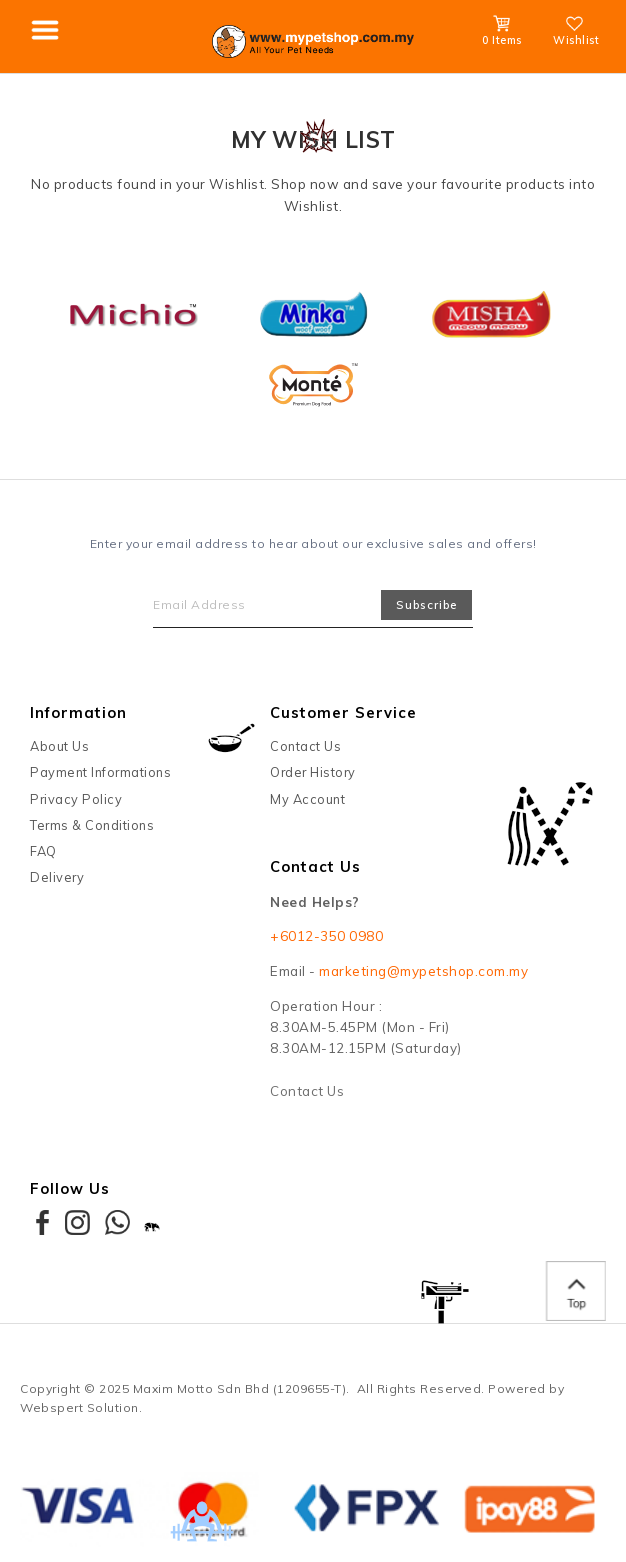 The width and height of the screenshot is (626, 1562). What do you see at coordinates (152, 1227) in the screenshot?
I see `tapir animal icon for wildlife or nature-themed game` at bounding box center [152, 1227].